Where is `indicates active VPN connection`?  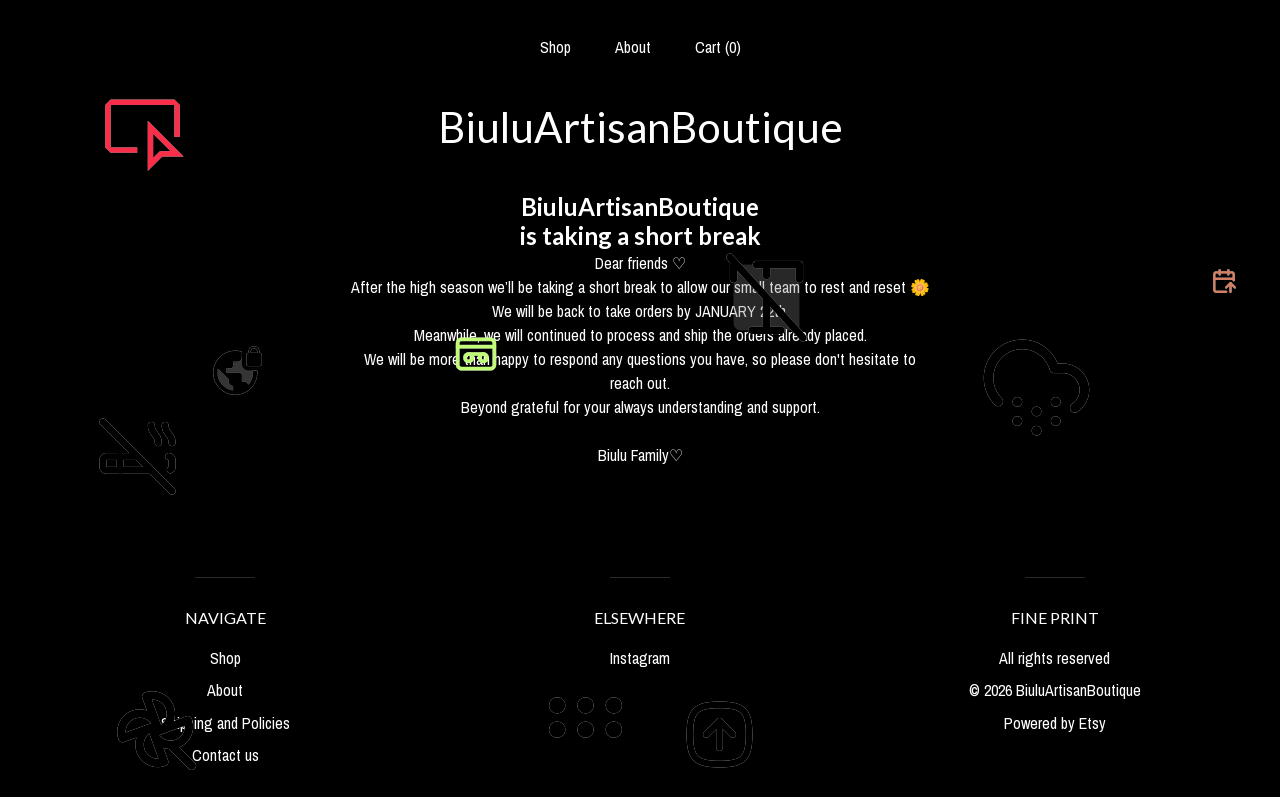
indicates active VPN connection is located at coordinates (237, 370).